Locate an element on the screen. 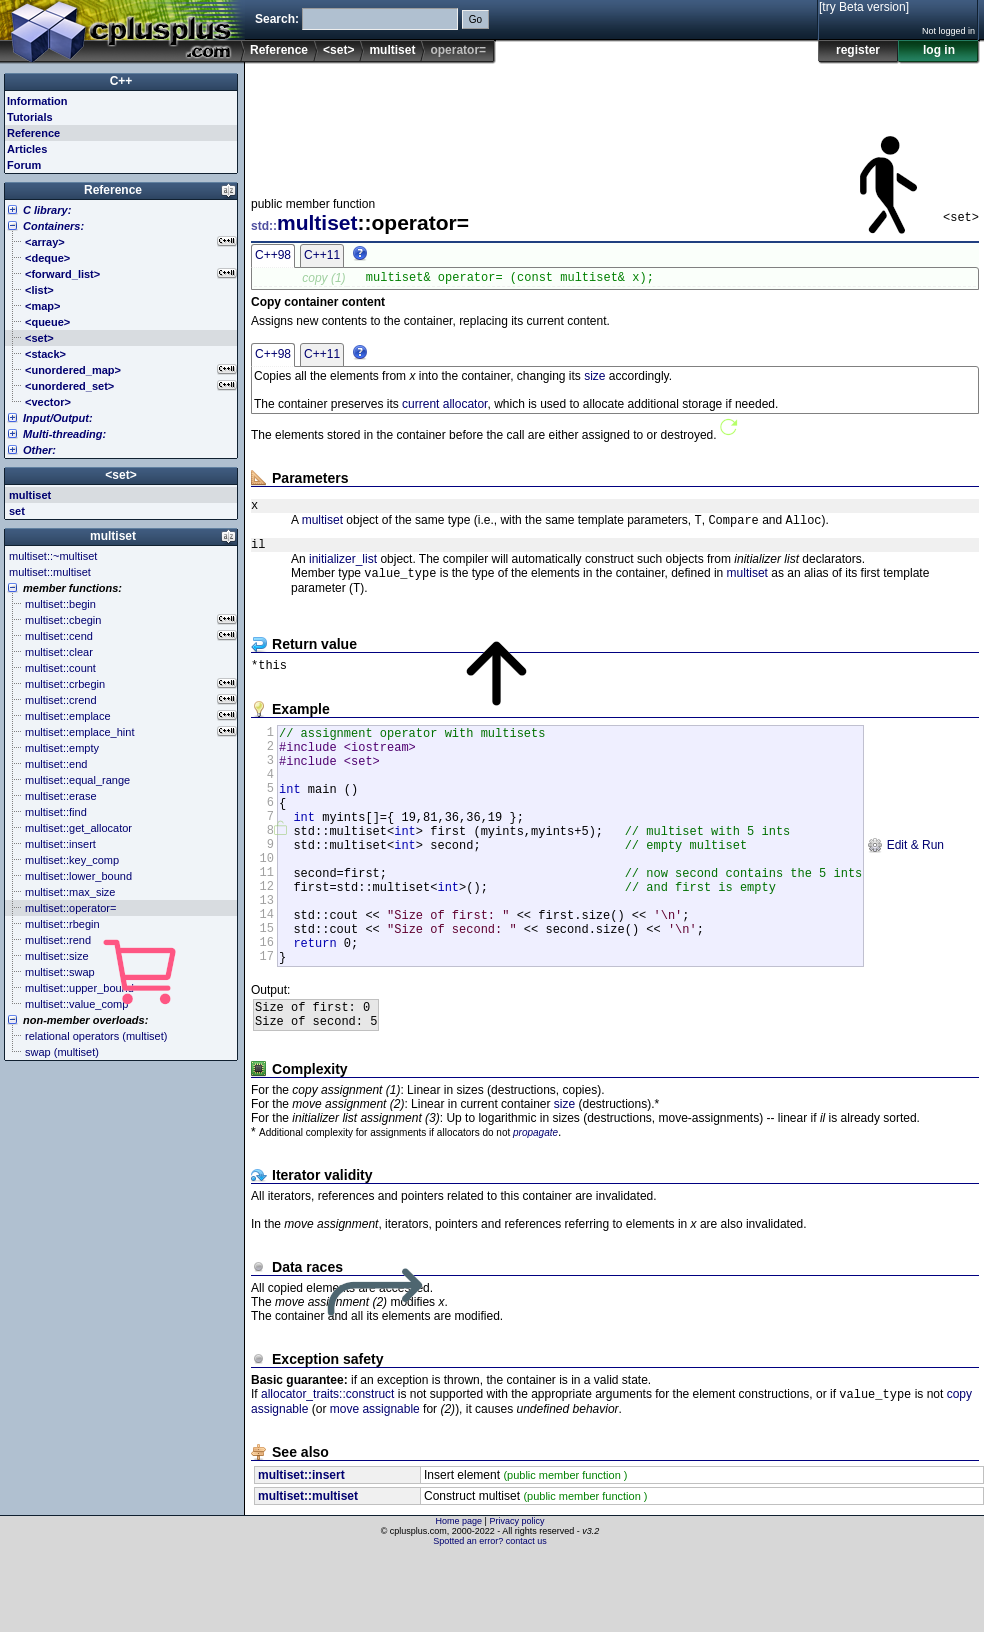  forward or share this item is located at coordinates (375, 1292).